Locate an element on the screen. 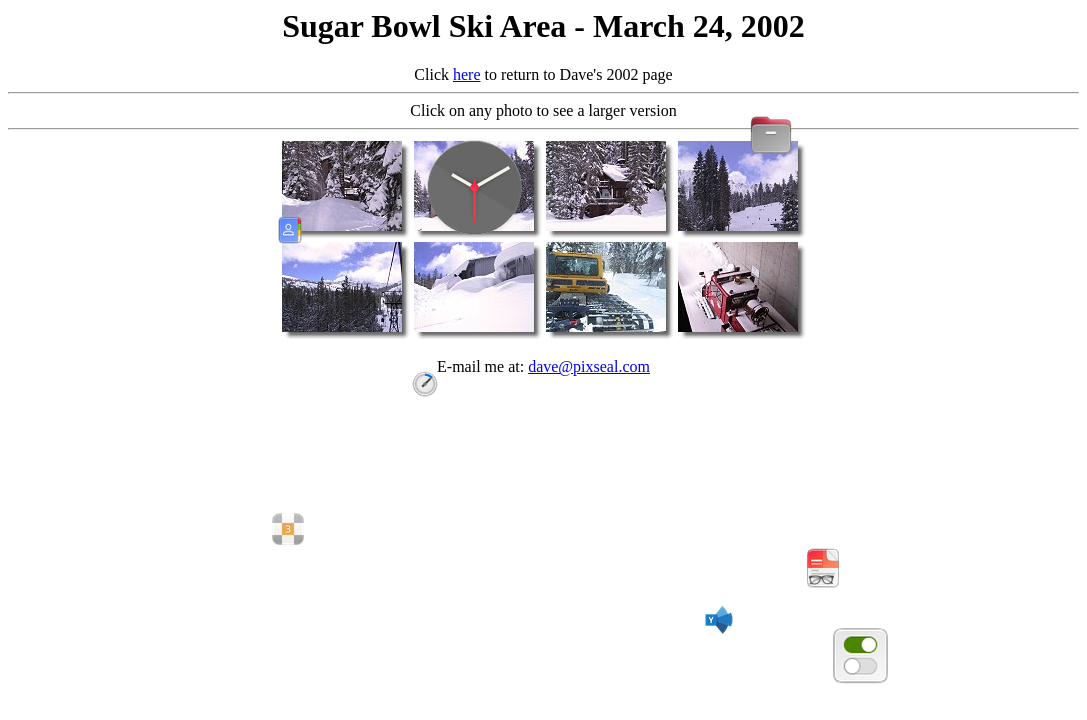 The image size is (1087, 720). open file manager application is located at coordinates (771, 135).